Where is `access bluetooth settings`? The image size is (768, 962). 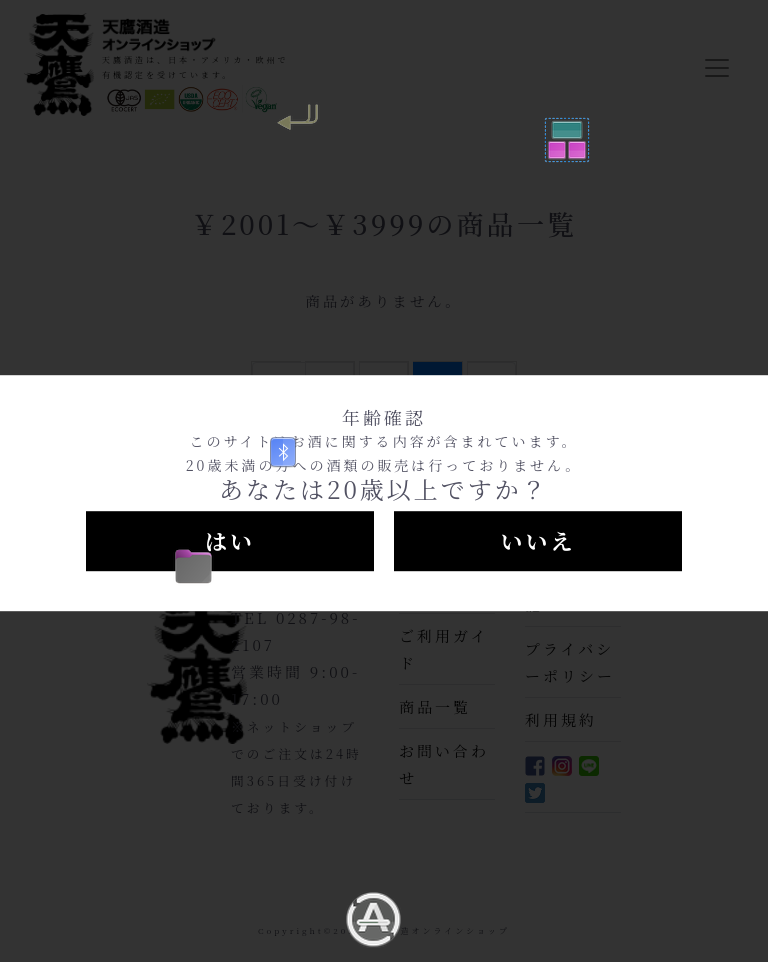 access bluetooth settings is located at coordinates (283, 452).